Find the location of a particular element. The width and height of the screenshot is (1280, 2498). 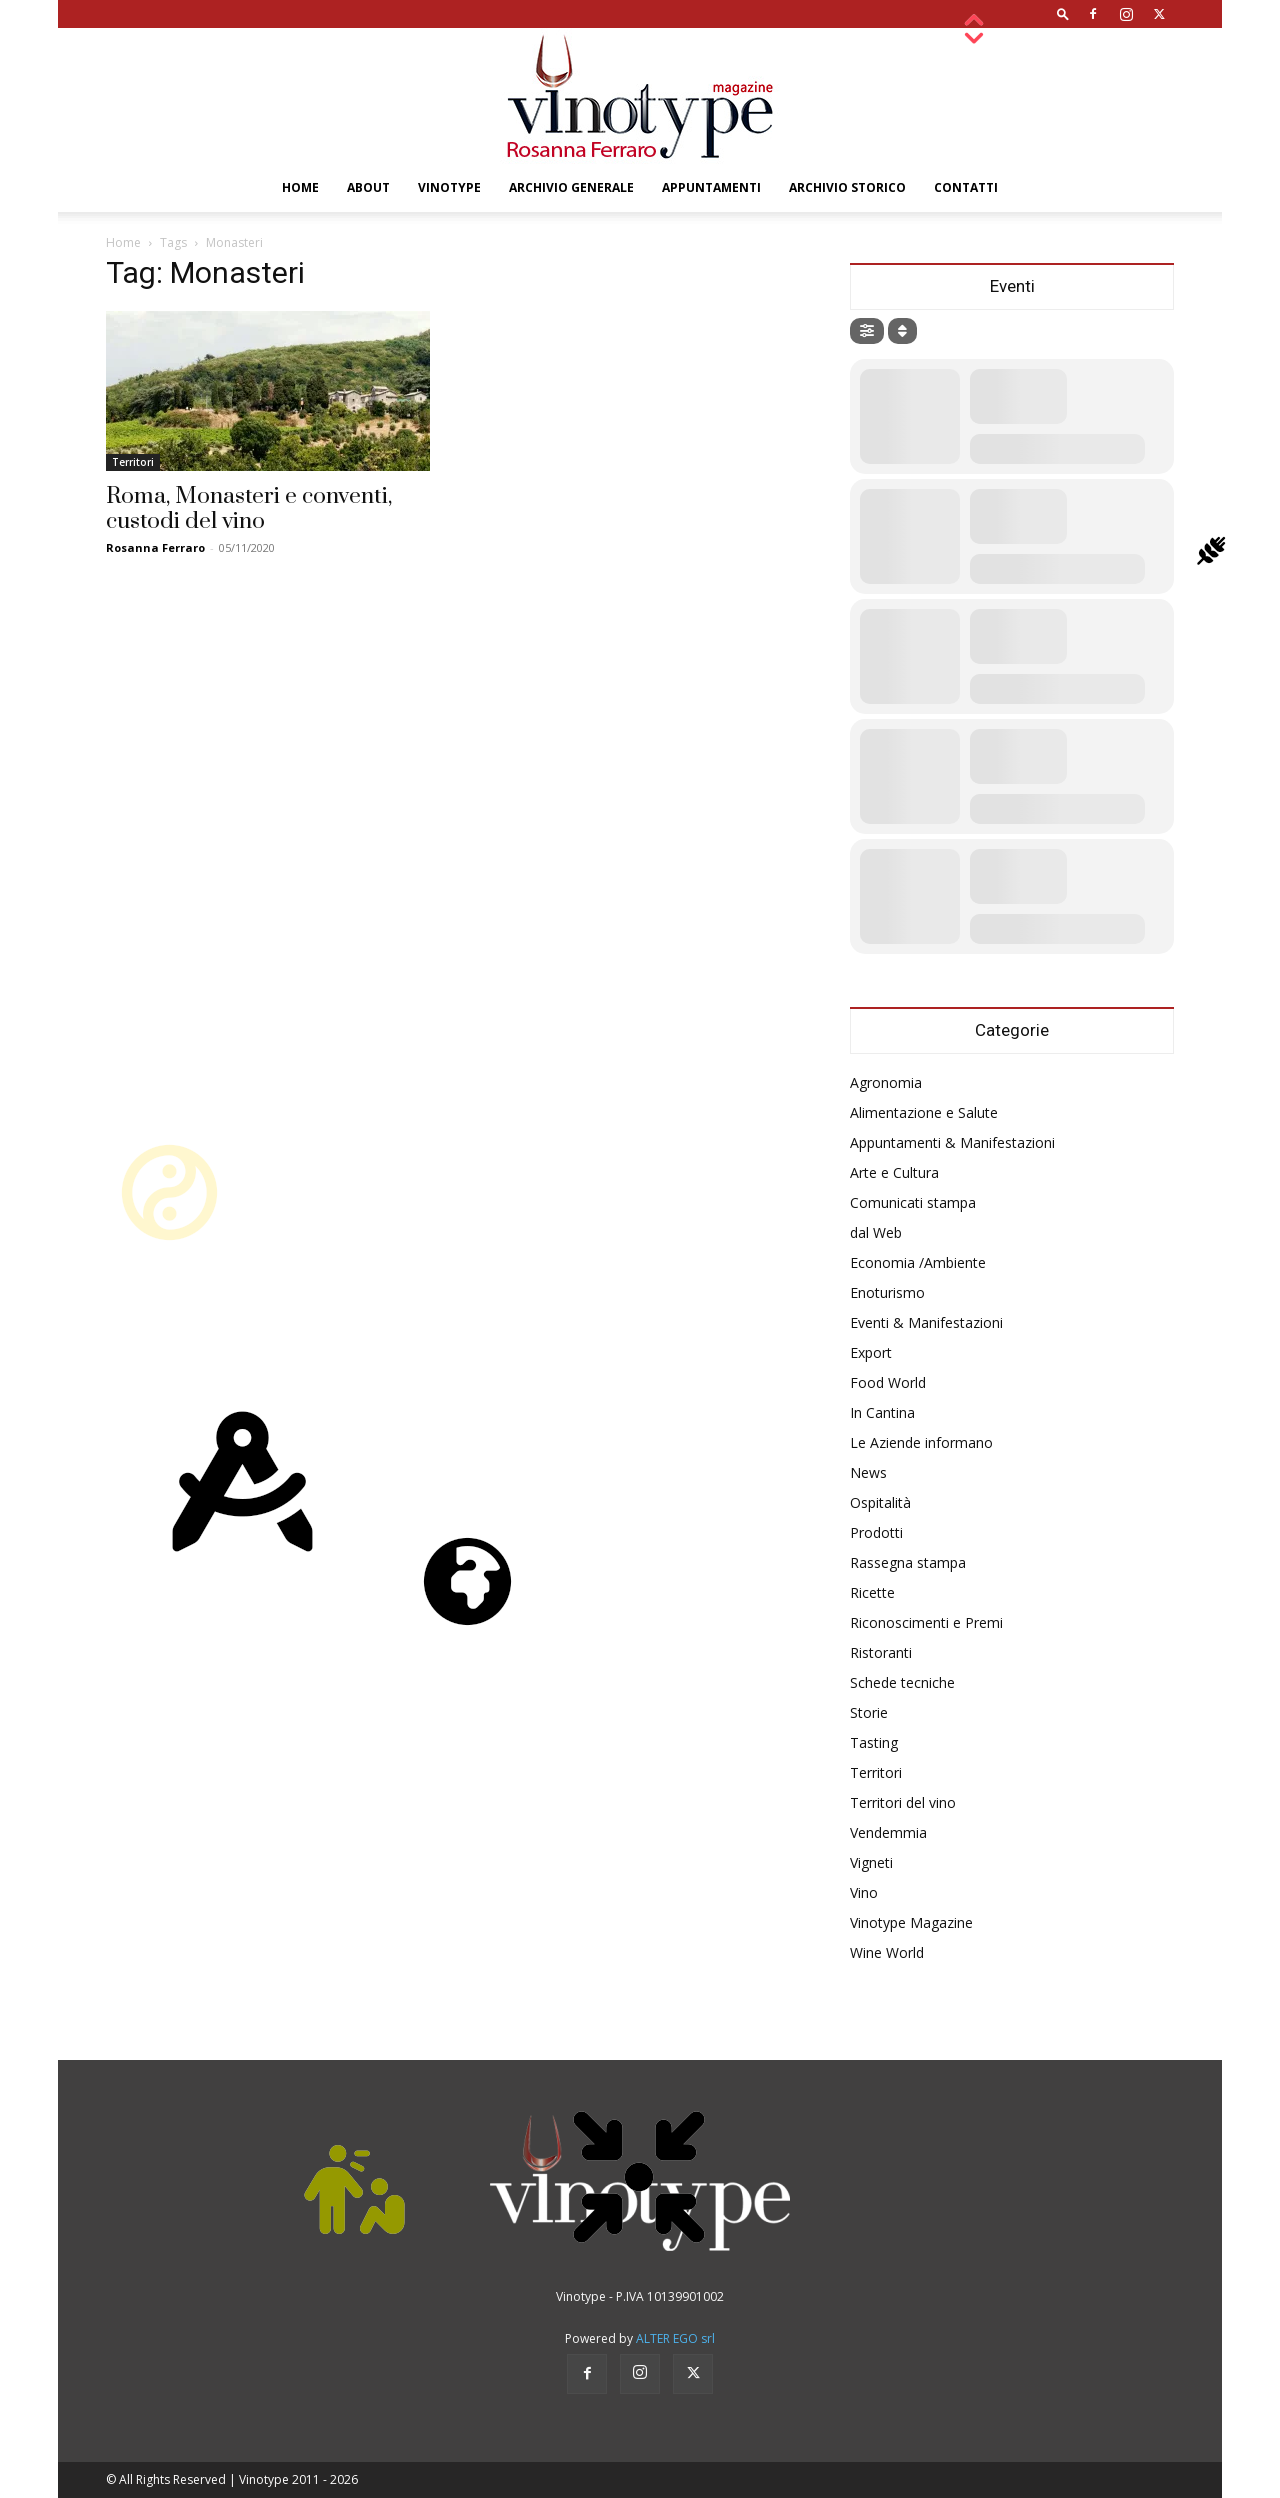

collapse or minimize content to center is located at coordinates (639, 2177).